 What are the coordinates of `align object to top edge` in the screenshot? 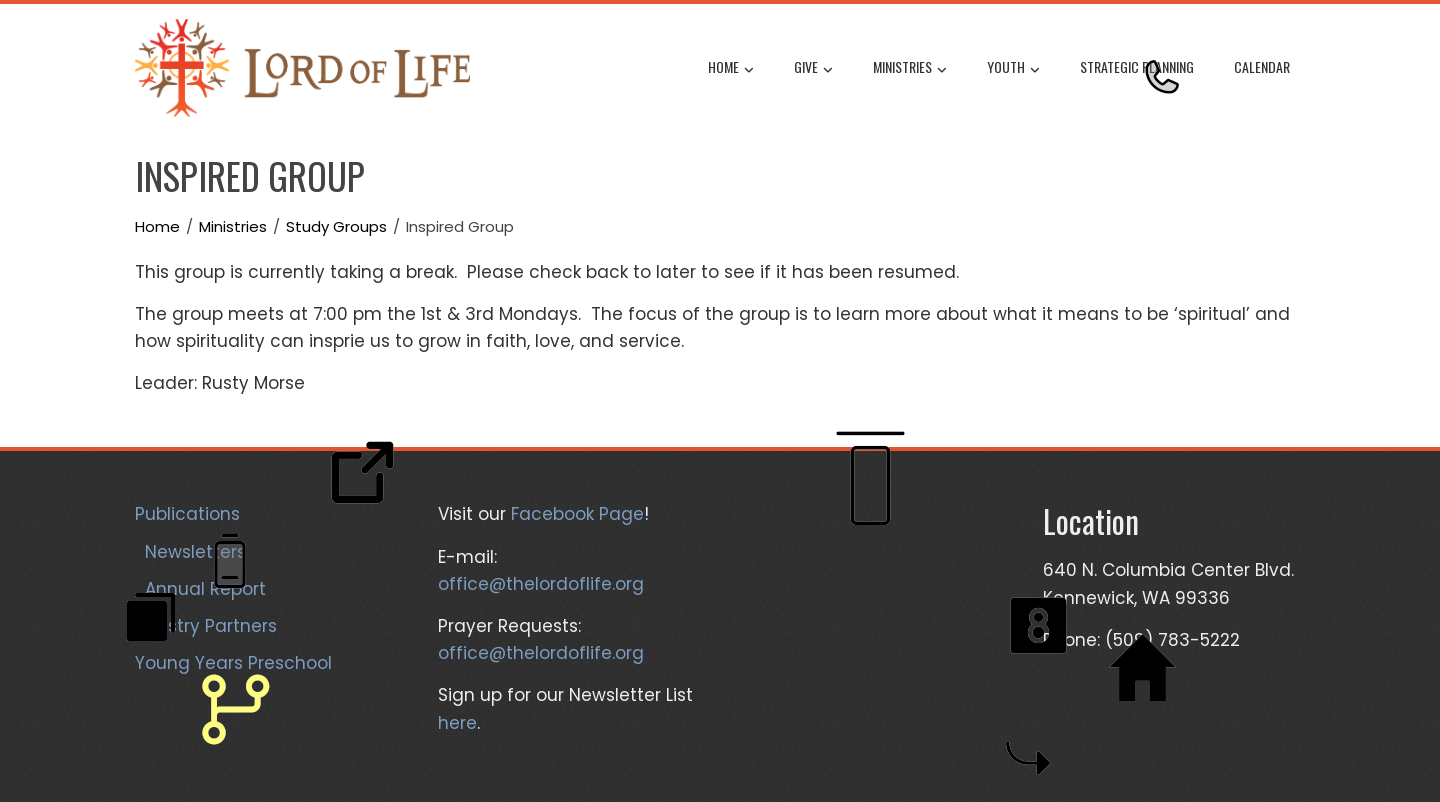 It's located at (870, 476).